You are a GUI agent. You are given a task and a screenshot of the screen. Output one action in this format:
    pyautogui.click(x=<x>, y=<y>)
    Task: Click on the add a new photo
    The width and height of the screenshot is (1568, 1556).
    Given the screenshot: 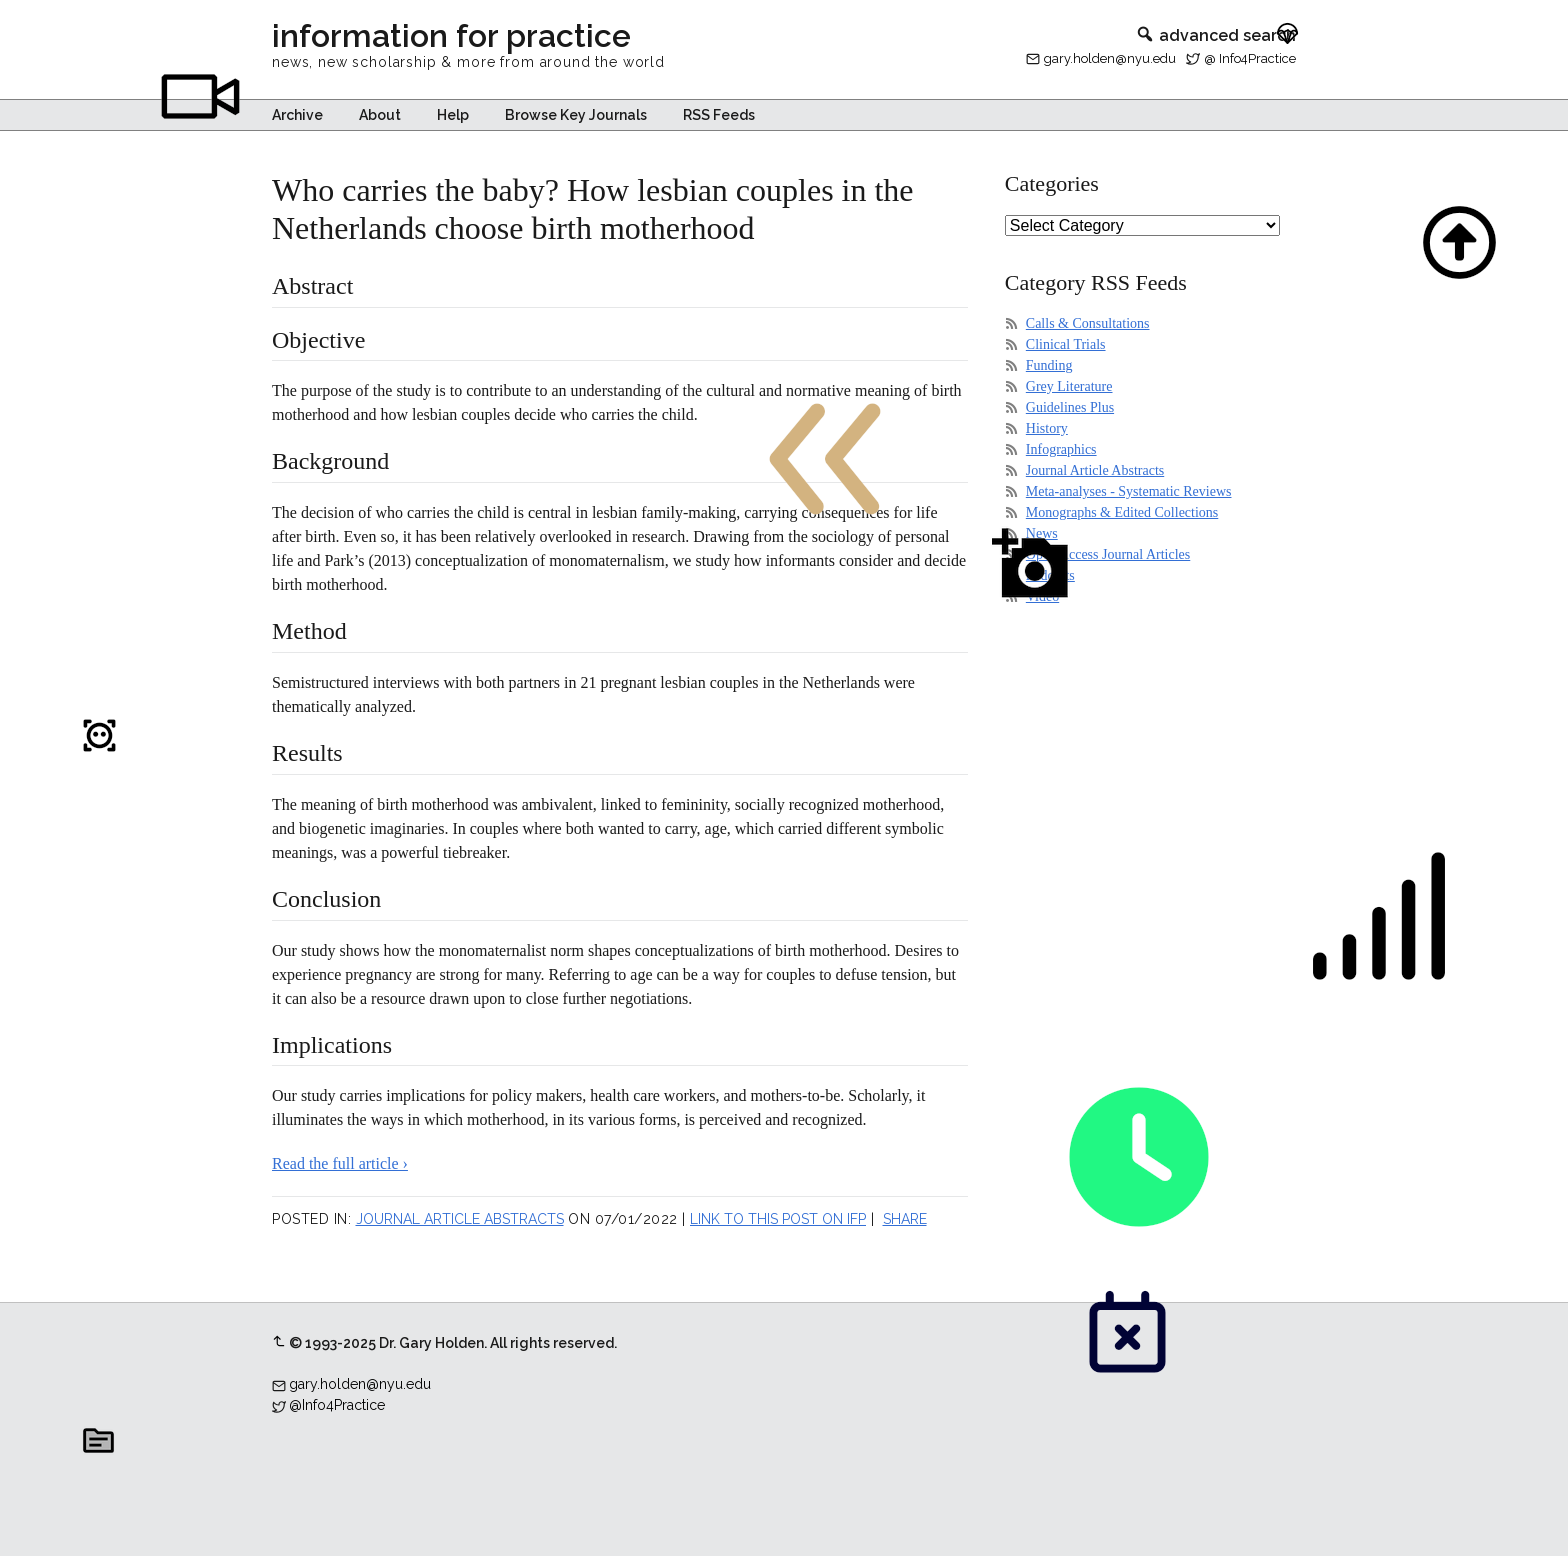 What is the action you would take?
    pyautogui.click(x=1031, y=564)
    